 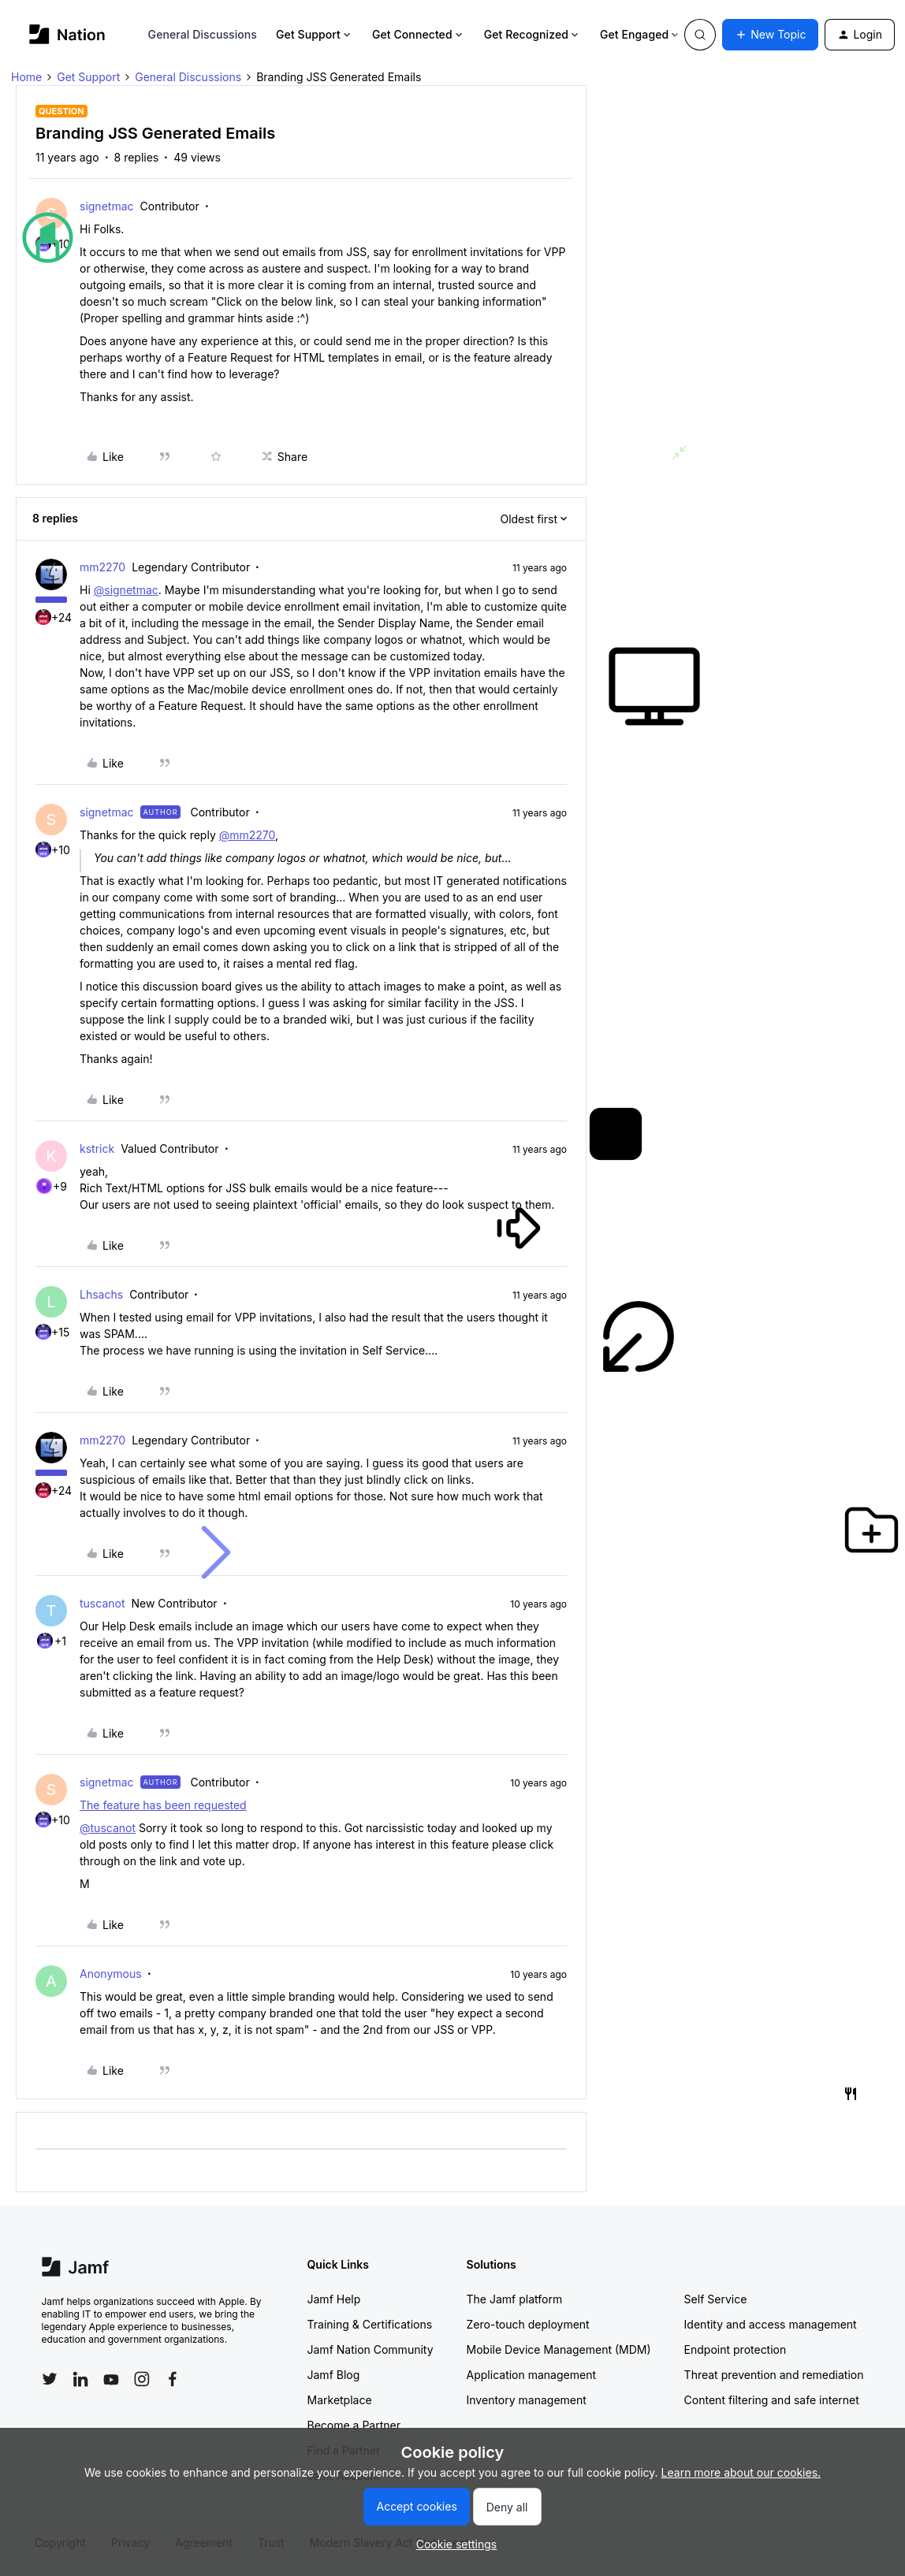 I want to click on export or download content to the bottom-left, so click(x=639, y=1336).